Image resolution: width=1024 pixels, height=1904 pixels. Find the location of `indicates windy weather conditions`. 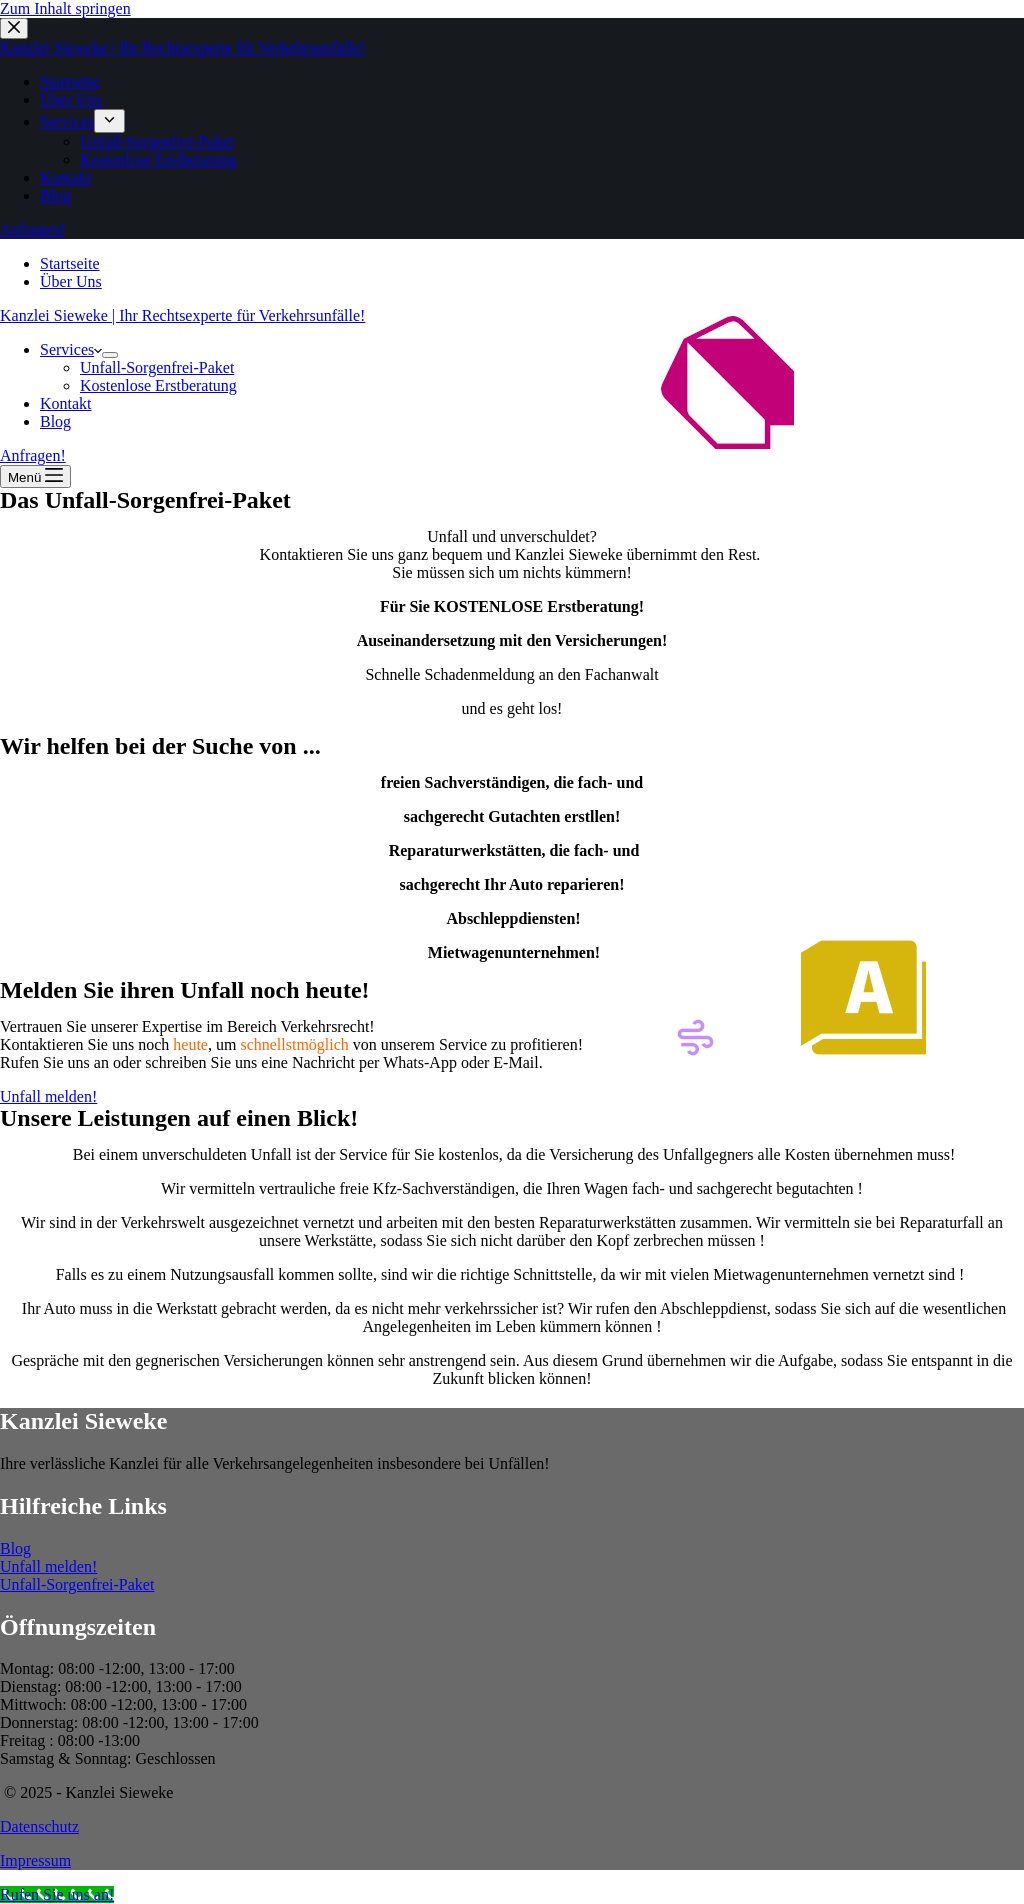

indicates windy weather conditions is located at coordinates (695, 1037).